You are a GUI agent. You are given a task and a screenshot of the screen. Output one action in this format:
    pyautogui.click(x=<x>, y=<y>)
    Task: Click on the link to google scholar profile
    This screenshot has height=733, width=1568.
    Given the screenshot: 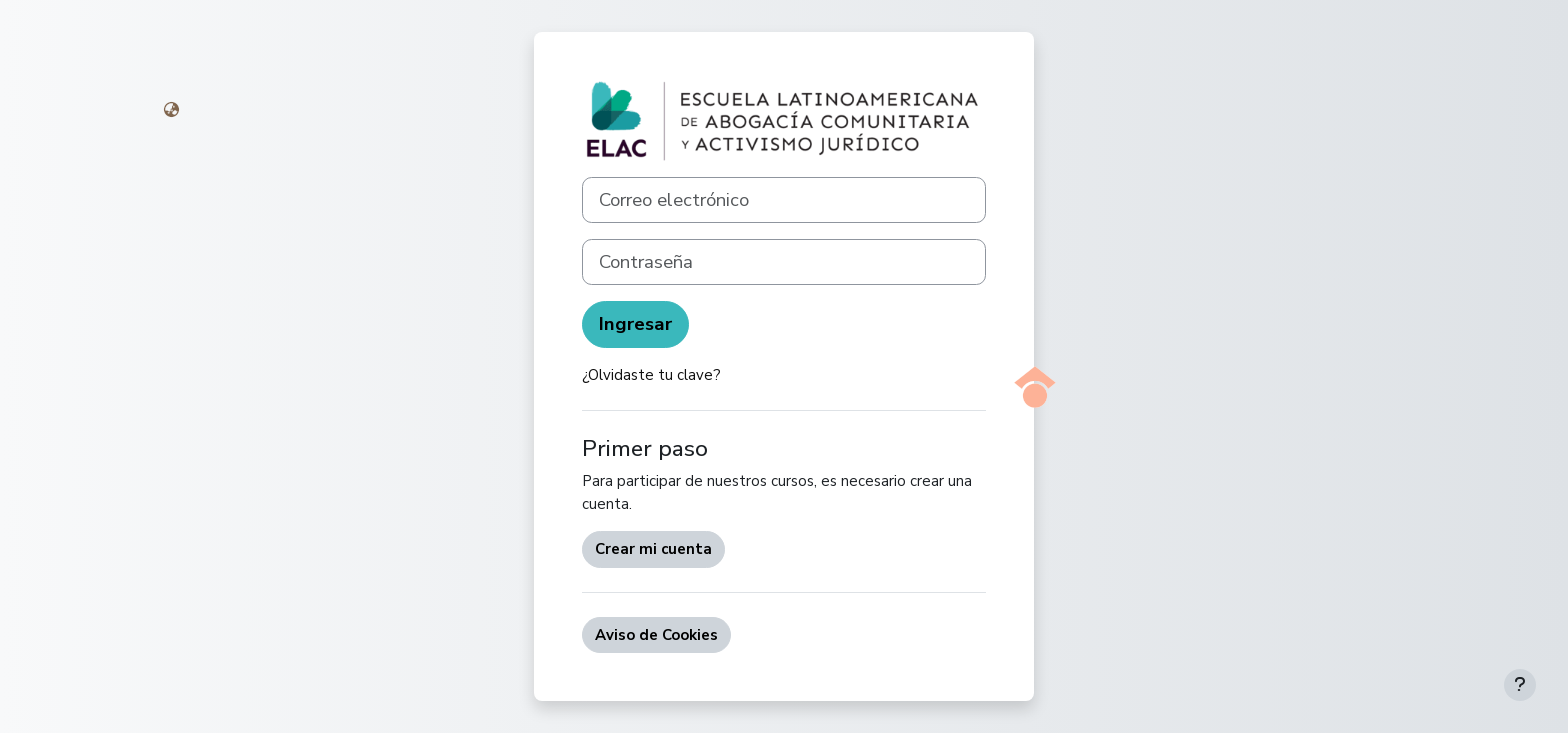 What is the action you would take?
    pyautogui.click(x=1035, y=387)
    